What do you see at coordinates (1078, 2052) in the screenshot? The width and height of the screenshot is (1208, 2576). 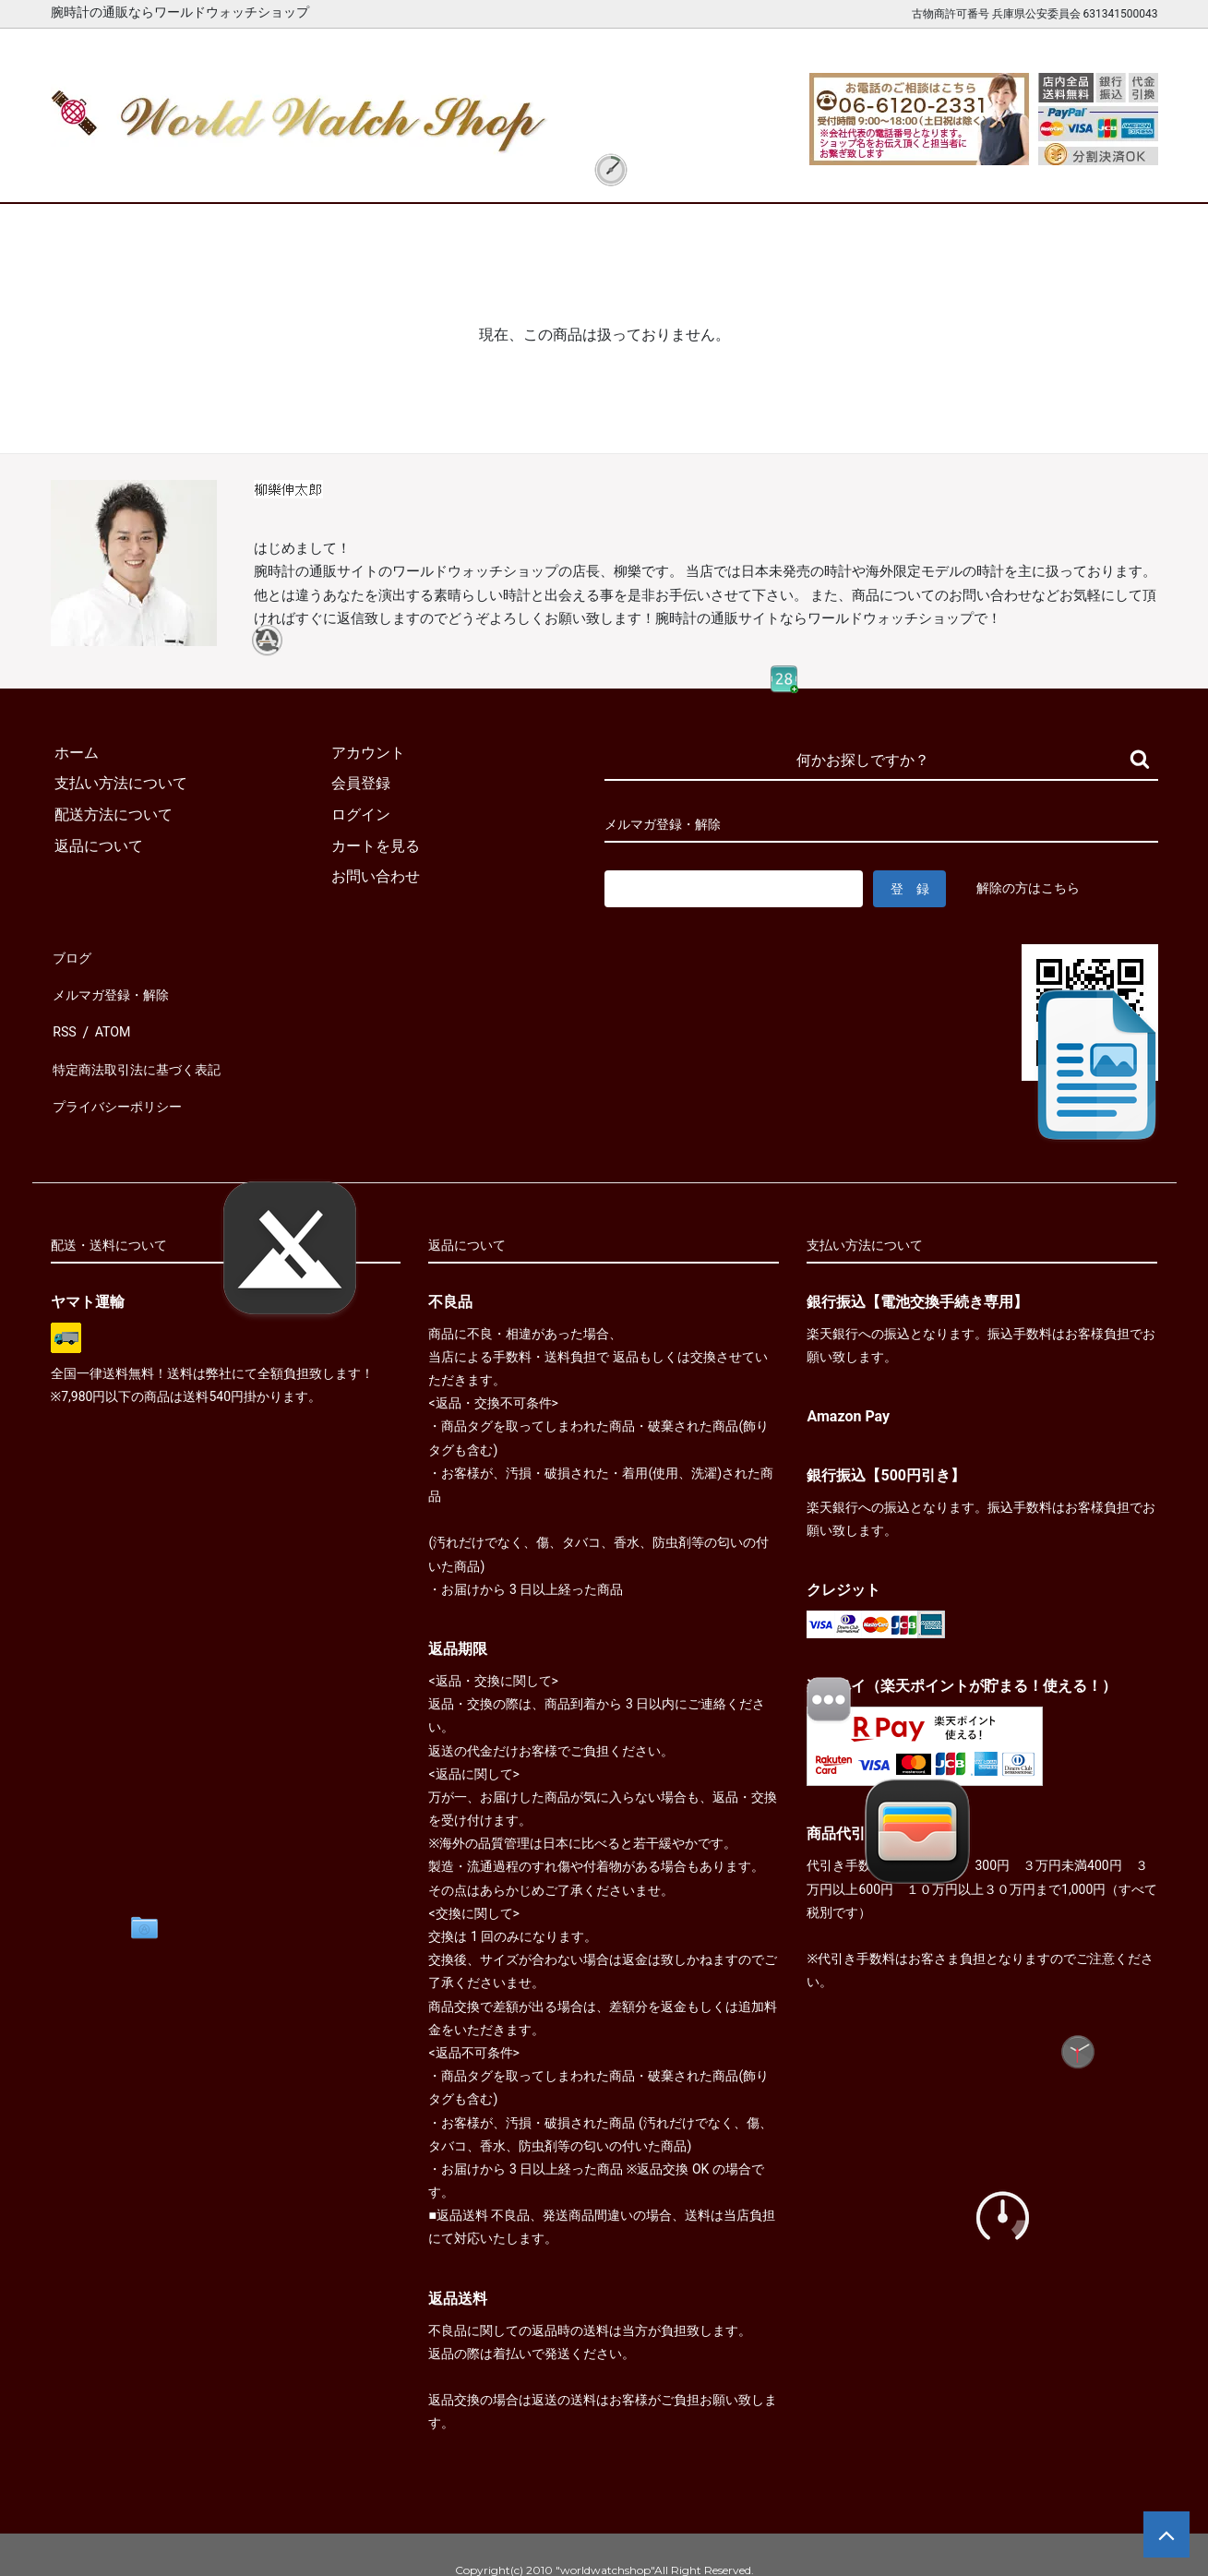 I see `open the clock application` at bounding box center [1078, 2052].